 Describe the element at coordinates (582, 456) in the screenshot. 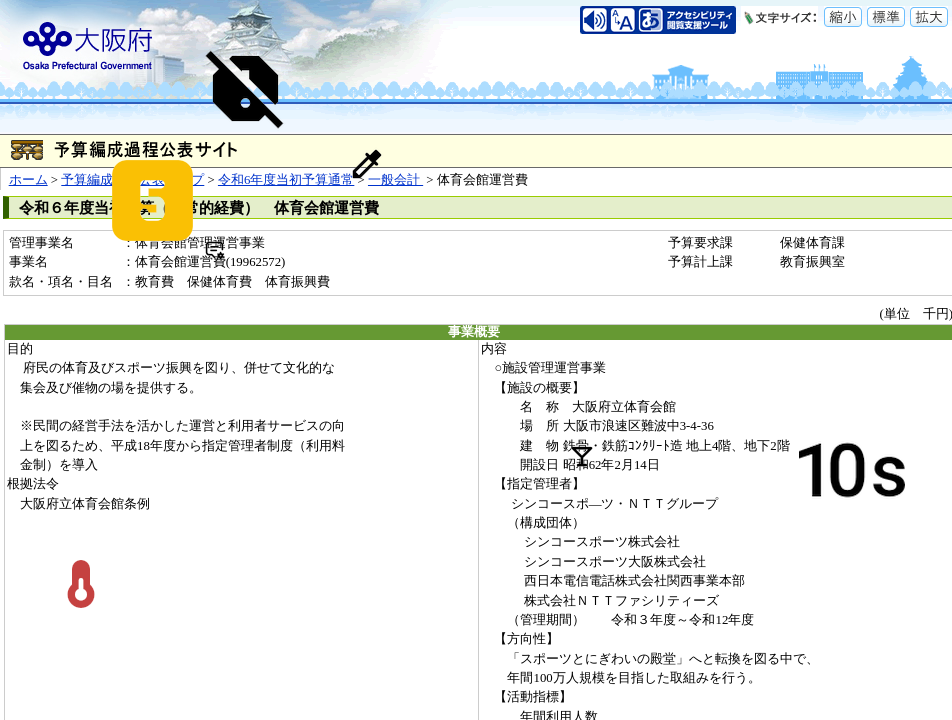

I see `access bar or cocktail menu` at that location.